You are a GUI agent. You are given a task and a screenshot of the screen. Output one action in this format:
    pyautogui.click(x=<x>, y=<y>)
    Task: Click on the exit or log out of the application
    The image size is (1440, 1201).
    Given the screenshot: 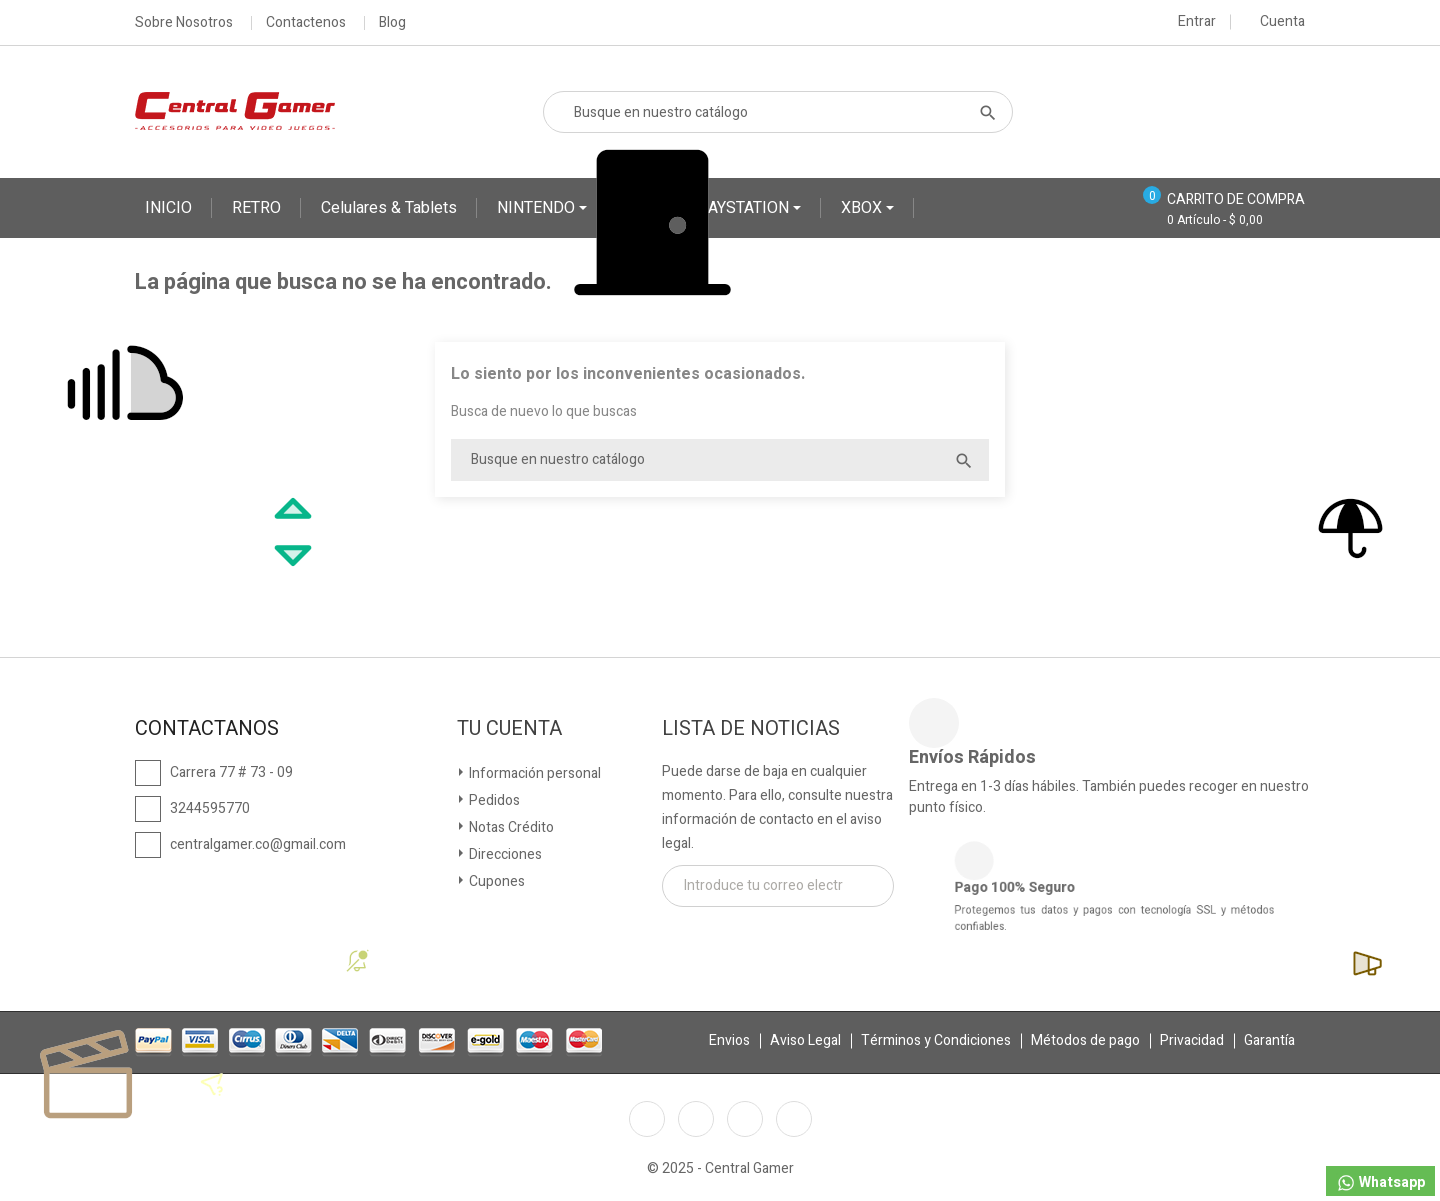 What is the action you would take?
    pyautogui.click(x=652, y=222)
    